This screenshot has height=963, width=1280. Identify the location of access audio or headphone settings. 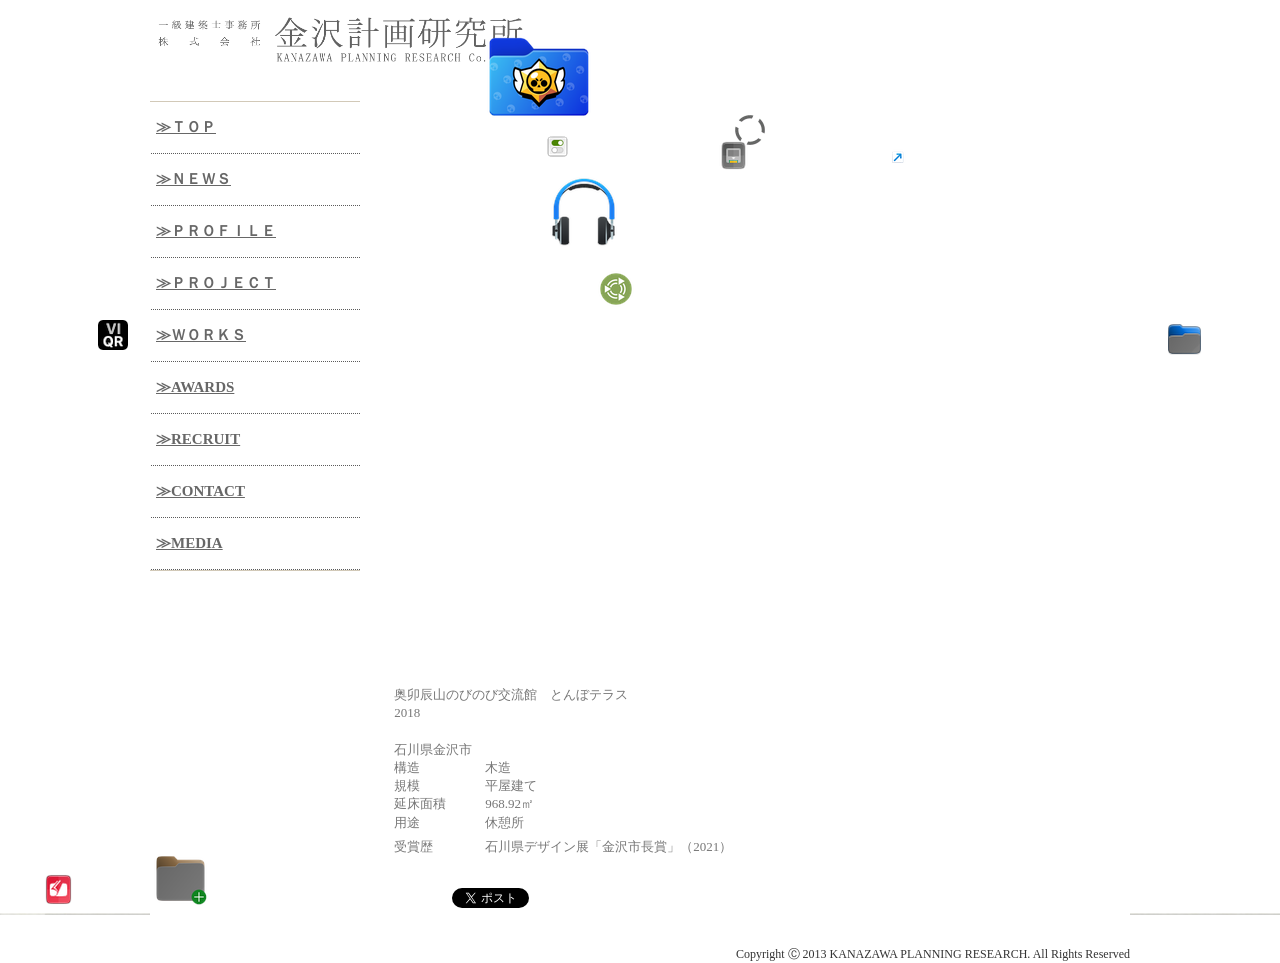
(583, 215).